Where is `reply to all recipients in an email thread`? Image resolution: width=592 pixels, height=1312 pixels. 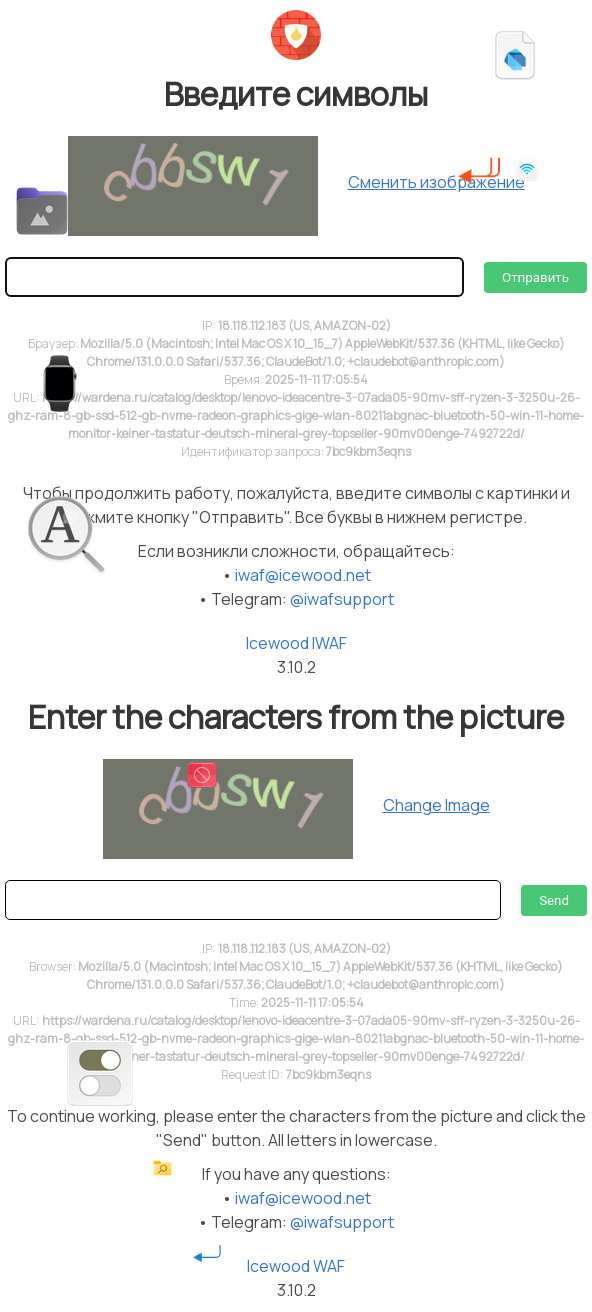
reply to all recipients in an email thread is located at coordinates (478, 167).